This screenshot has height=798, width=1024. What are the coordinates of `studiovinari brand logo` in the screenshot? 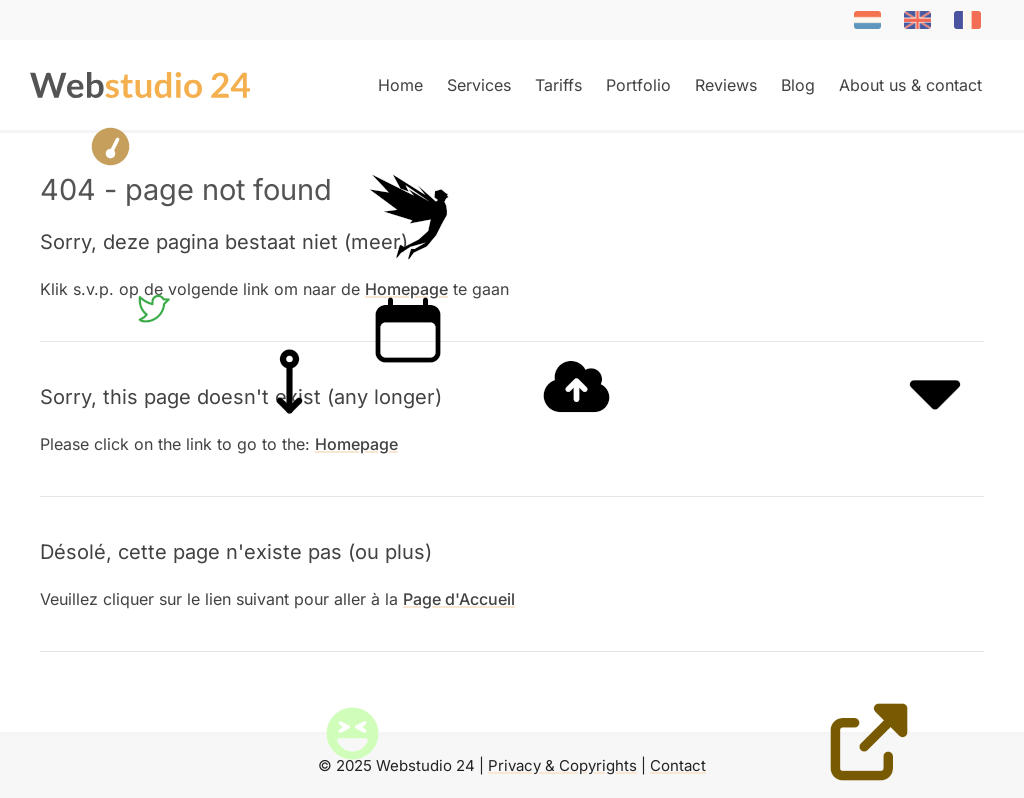 It's located at (409, 217).